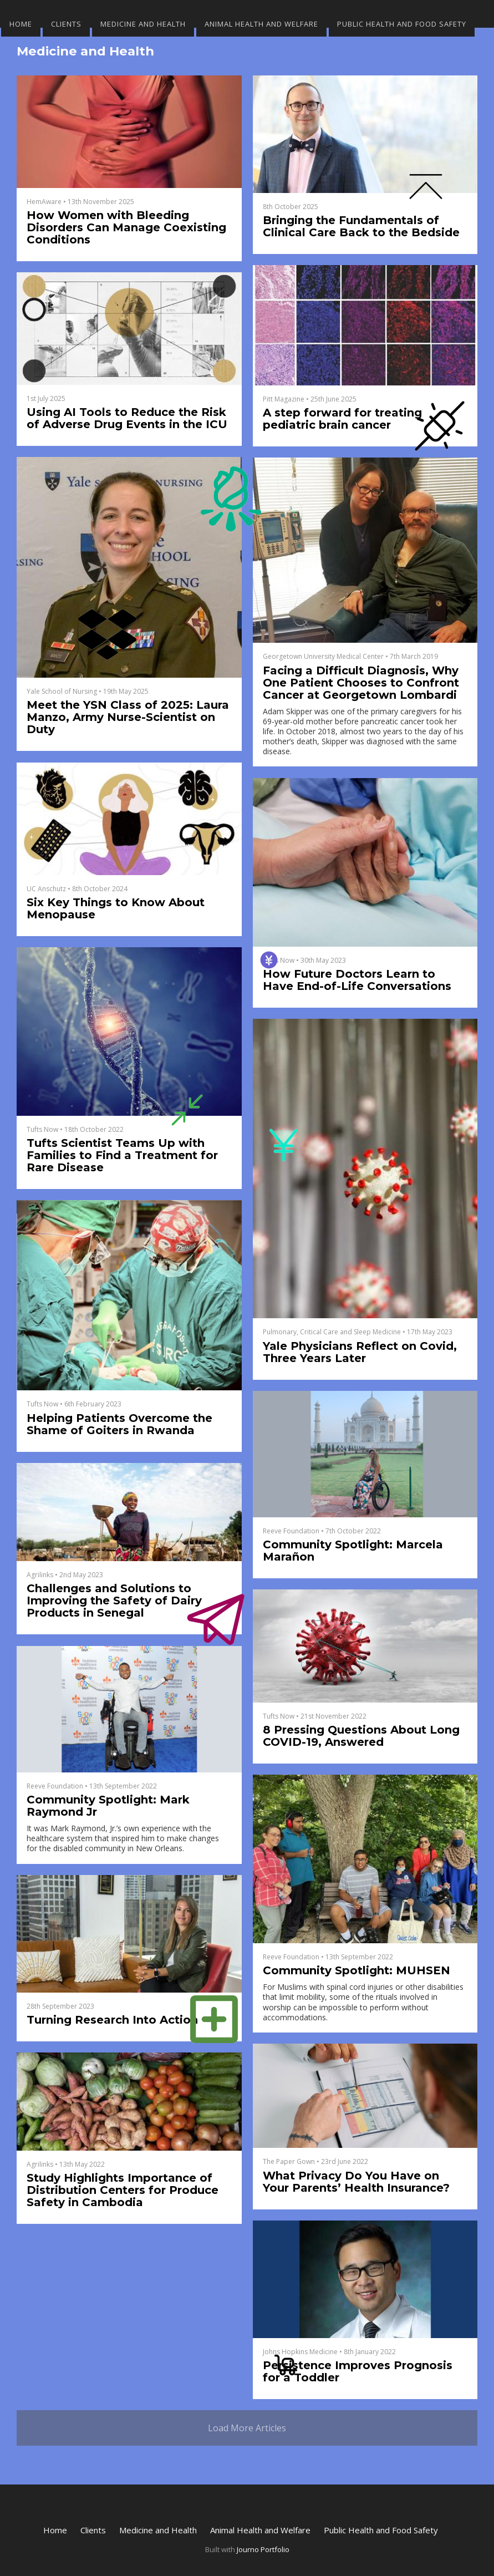  What do you see at coordinates (187, 1110) in the screenshot?
I see `collapse or minimize content` at bounding box center [187, 1110].